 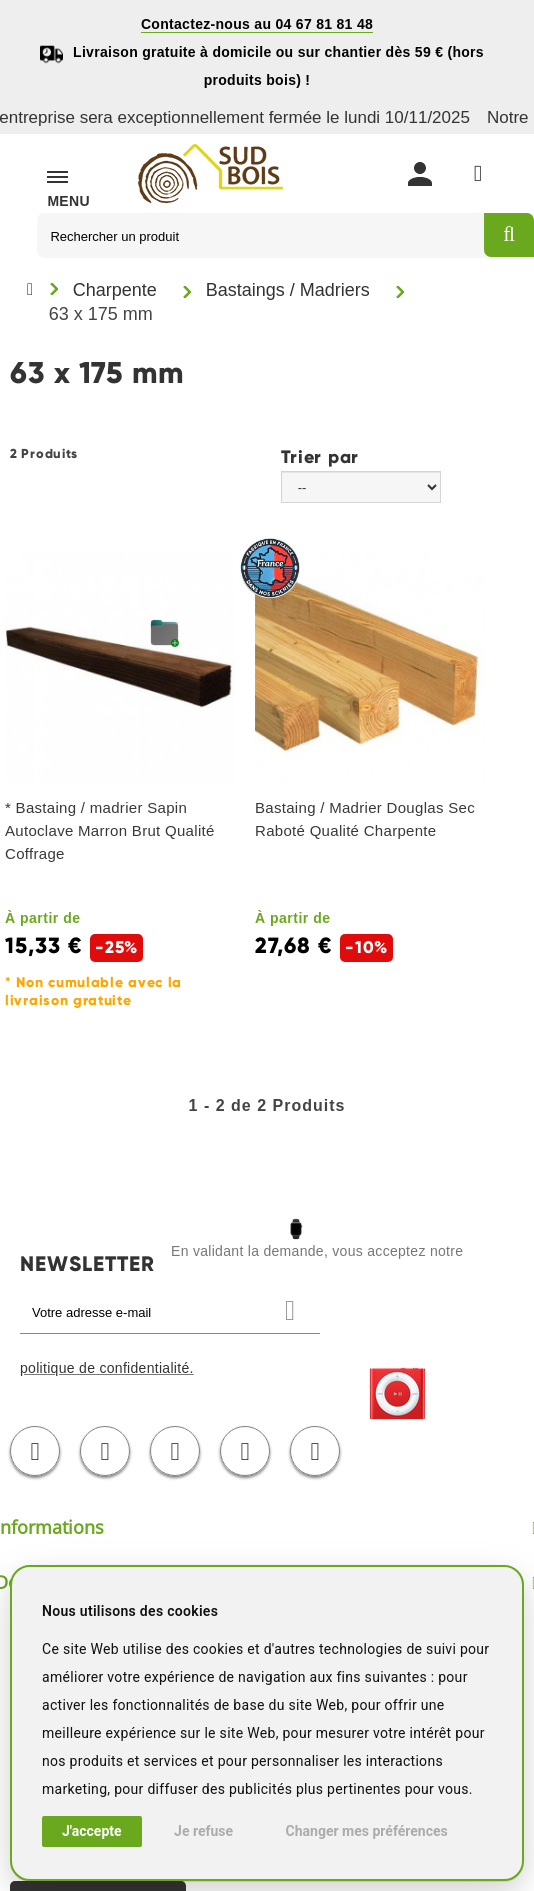 I want to click on create a new folder, so click(x=164, y=632).